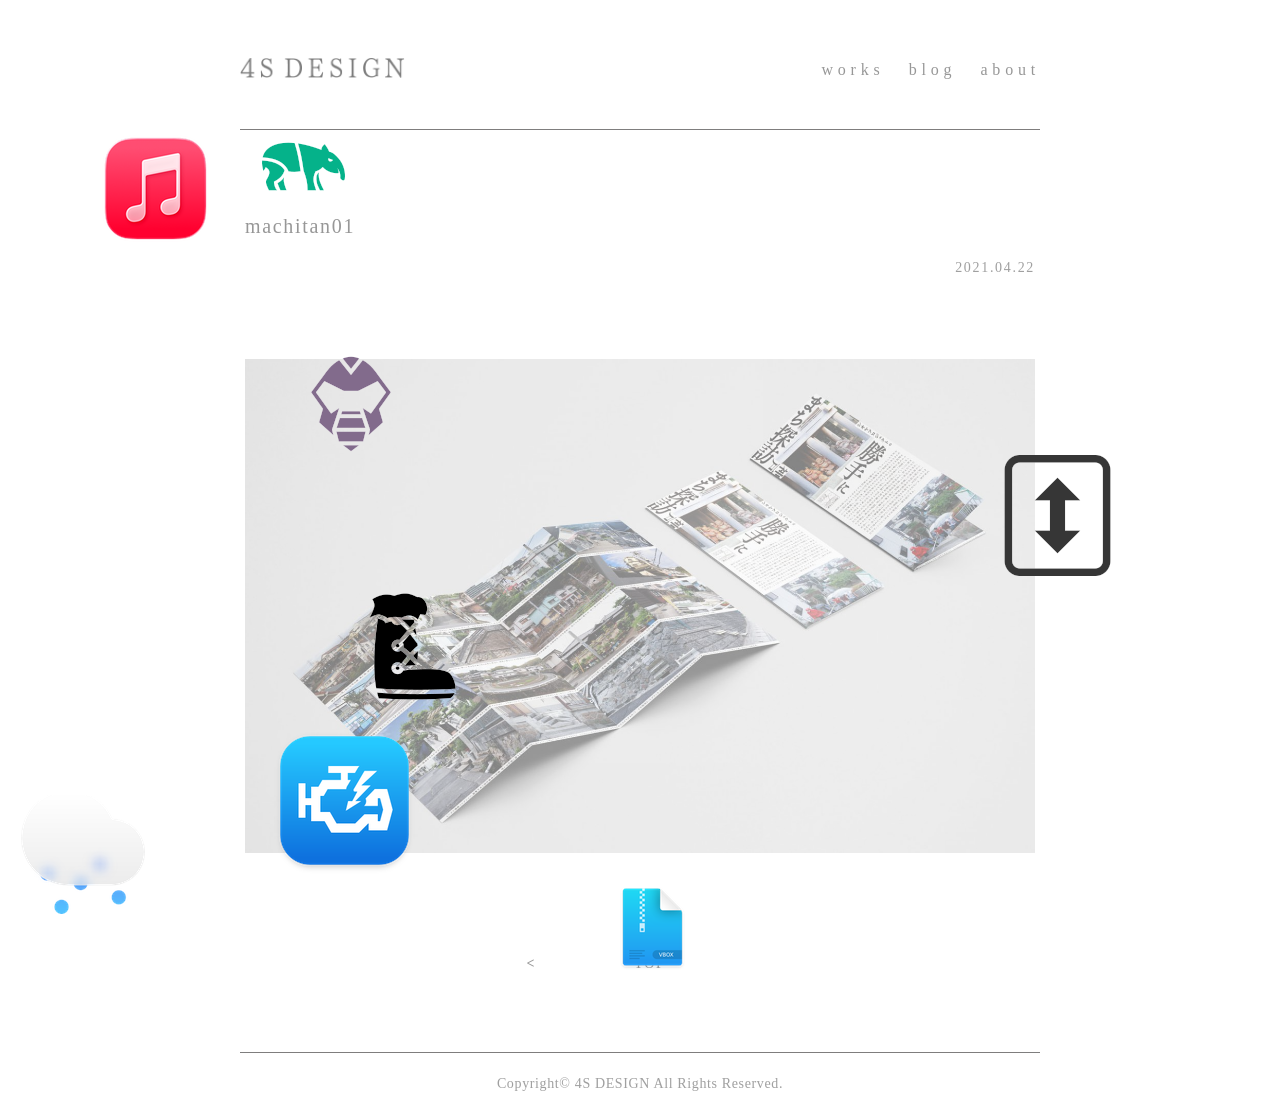 This screenshot has width=1280, height=1116. What do you see at coordinates (303, 166) in the screenshot?
I see `tapir animal icon for wildlife or nature-themed game` at bounding box center [303, 166].